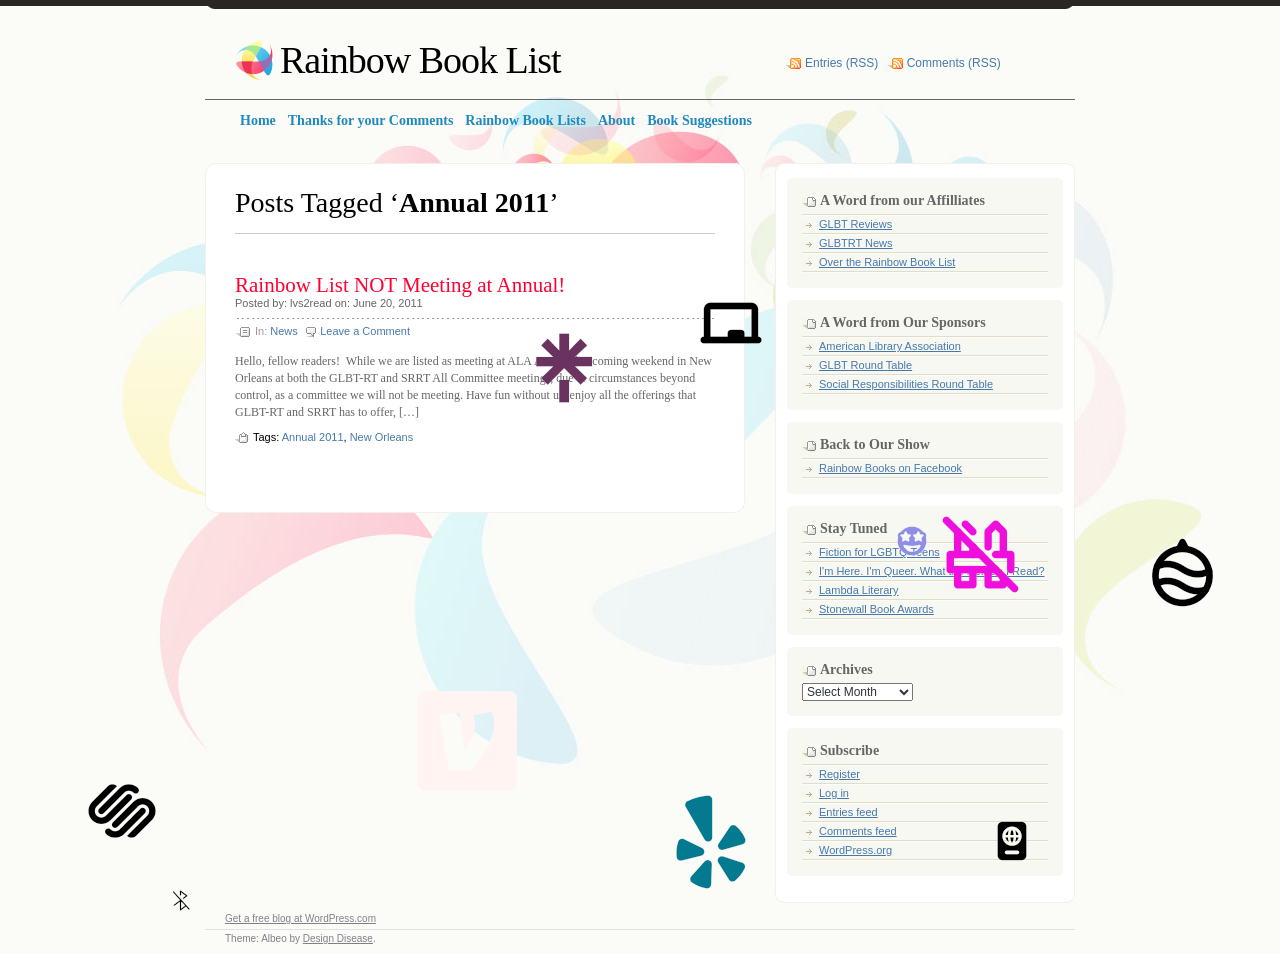 Image resolution: width=1280 pixels, height=954 pixels. Describe the element at coordinates (562, 368) in the screenshot. I see `visit linktree profile` at that location.